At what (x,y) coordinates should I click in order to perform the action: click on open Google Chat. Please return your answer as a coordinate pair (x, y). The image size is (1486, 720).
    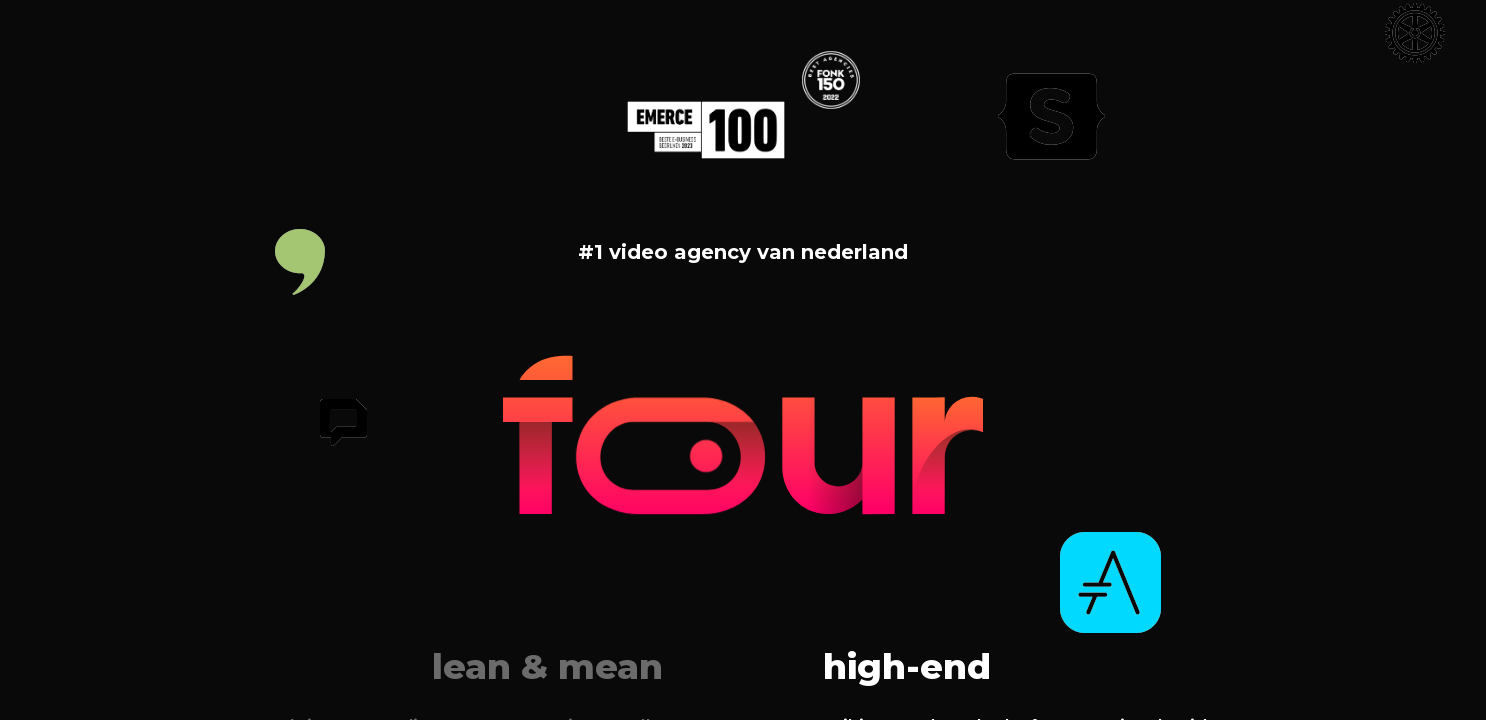
    Looking at the image, I should click on (343, 422).